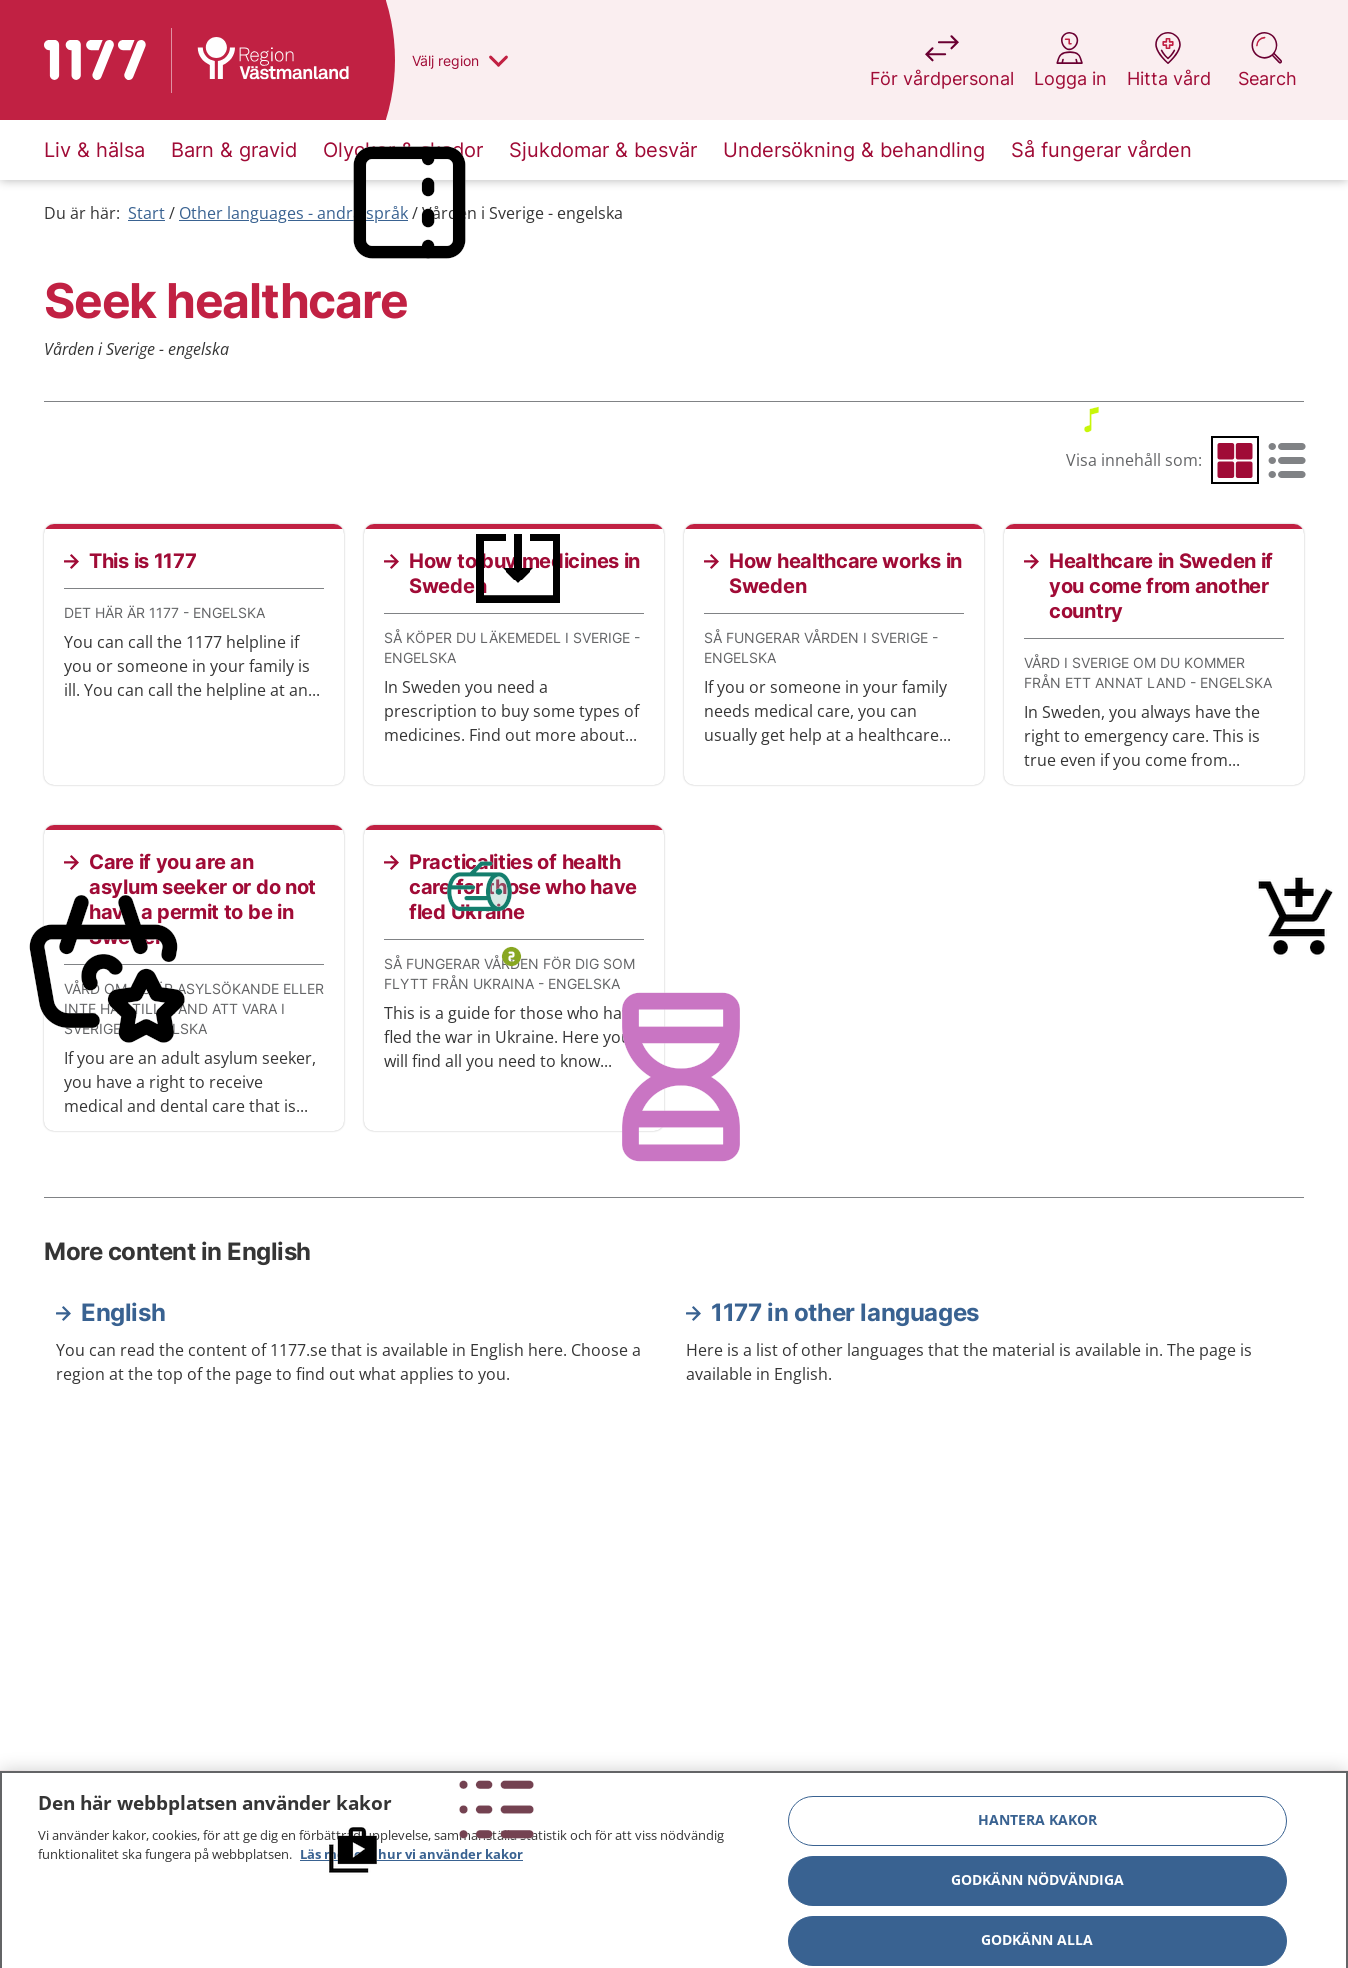  What do you see at coordinates (1091, 419) in the screenshot?
I see `play or access music` at bounding box center [1091, 419].